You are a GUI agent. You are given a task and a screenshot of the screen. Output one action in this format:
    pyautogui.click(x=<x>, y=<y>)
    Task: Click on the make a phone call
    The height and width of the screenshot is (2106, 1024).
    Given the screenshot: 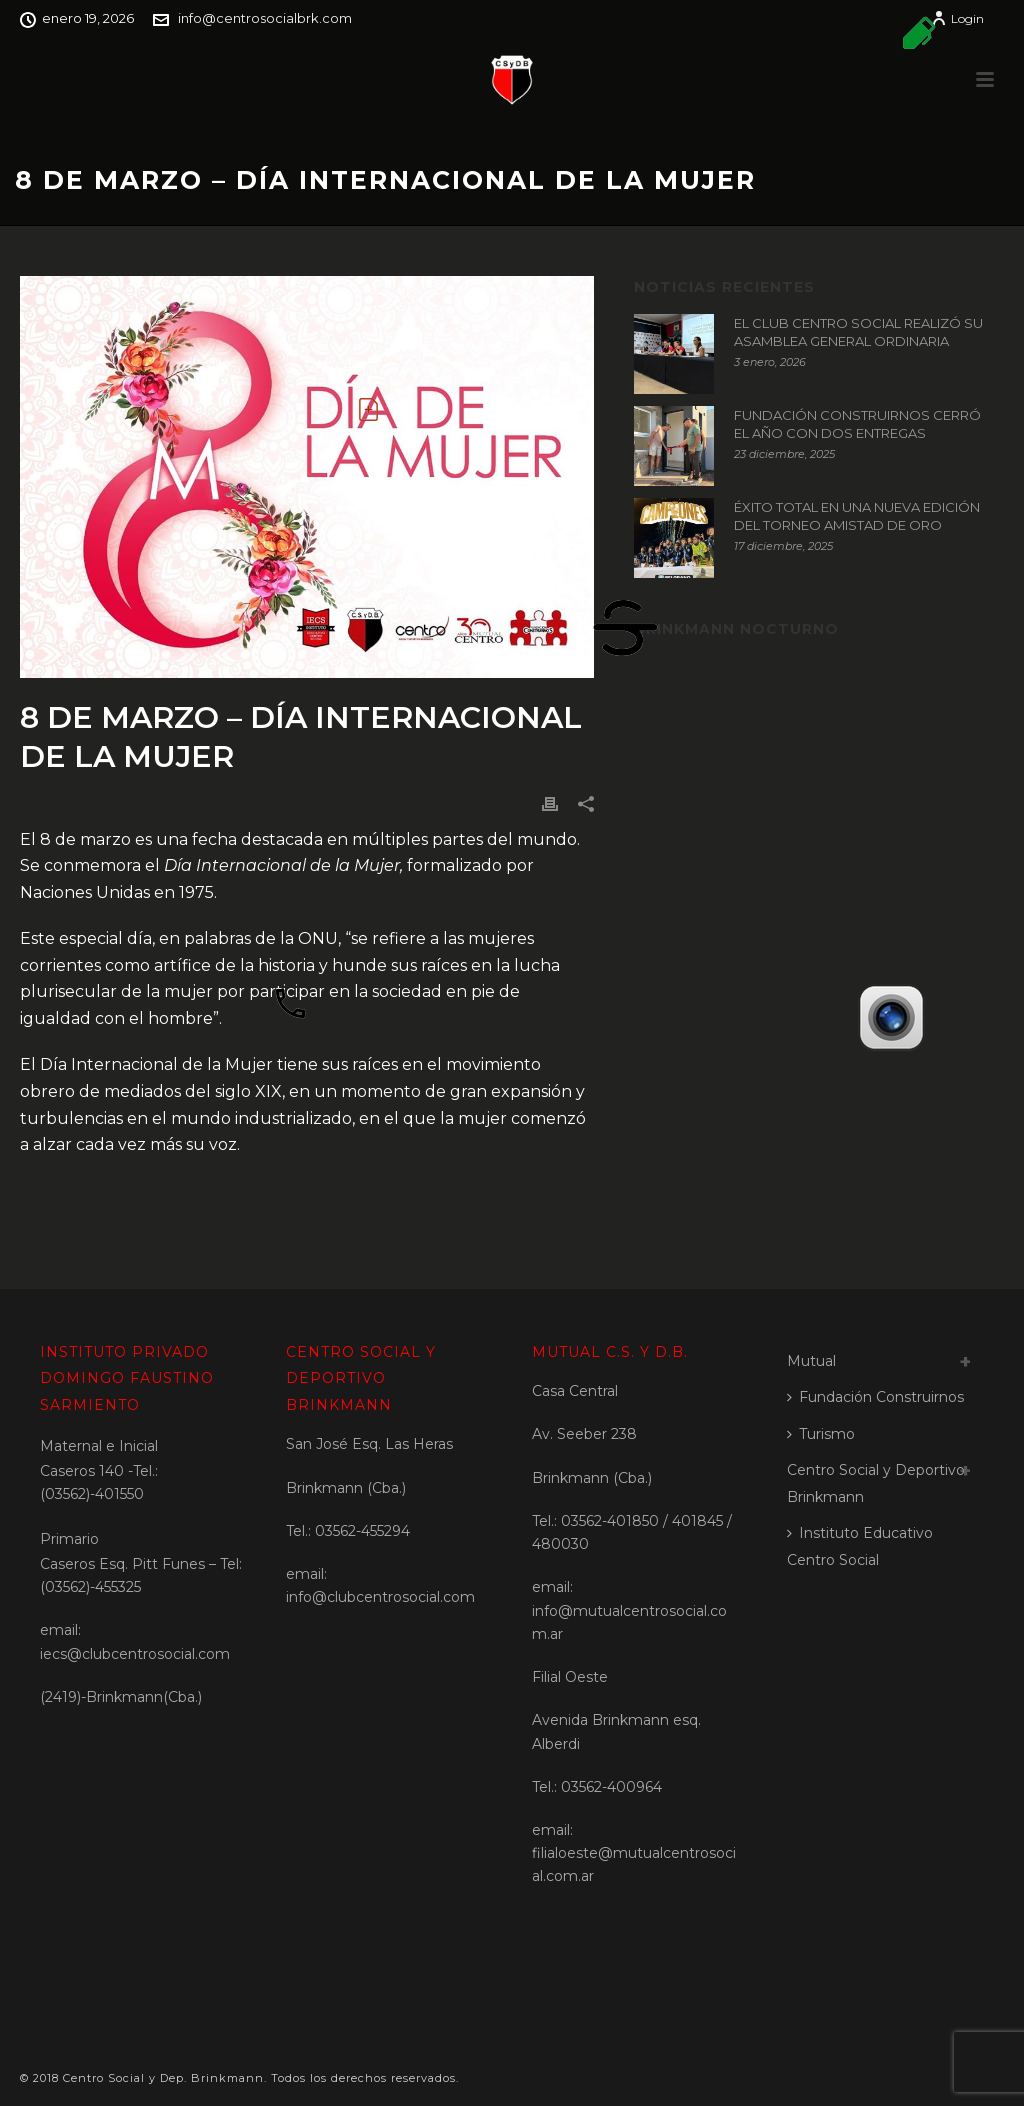 What is the action you would take?
    pyautogui.click(x=290, y=1003)
    